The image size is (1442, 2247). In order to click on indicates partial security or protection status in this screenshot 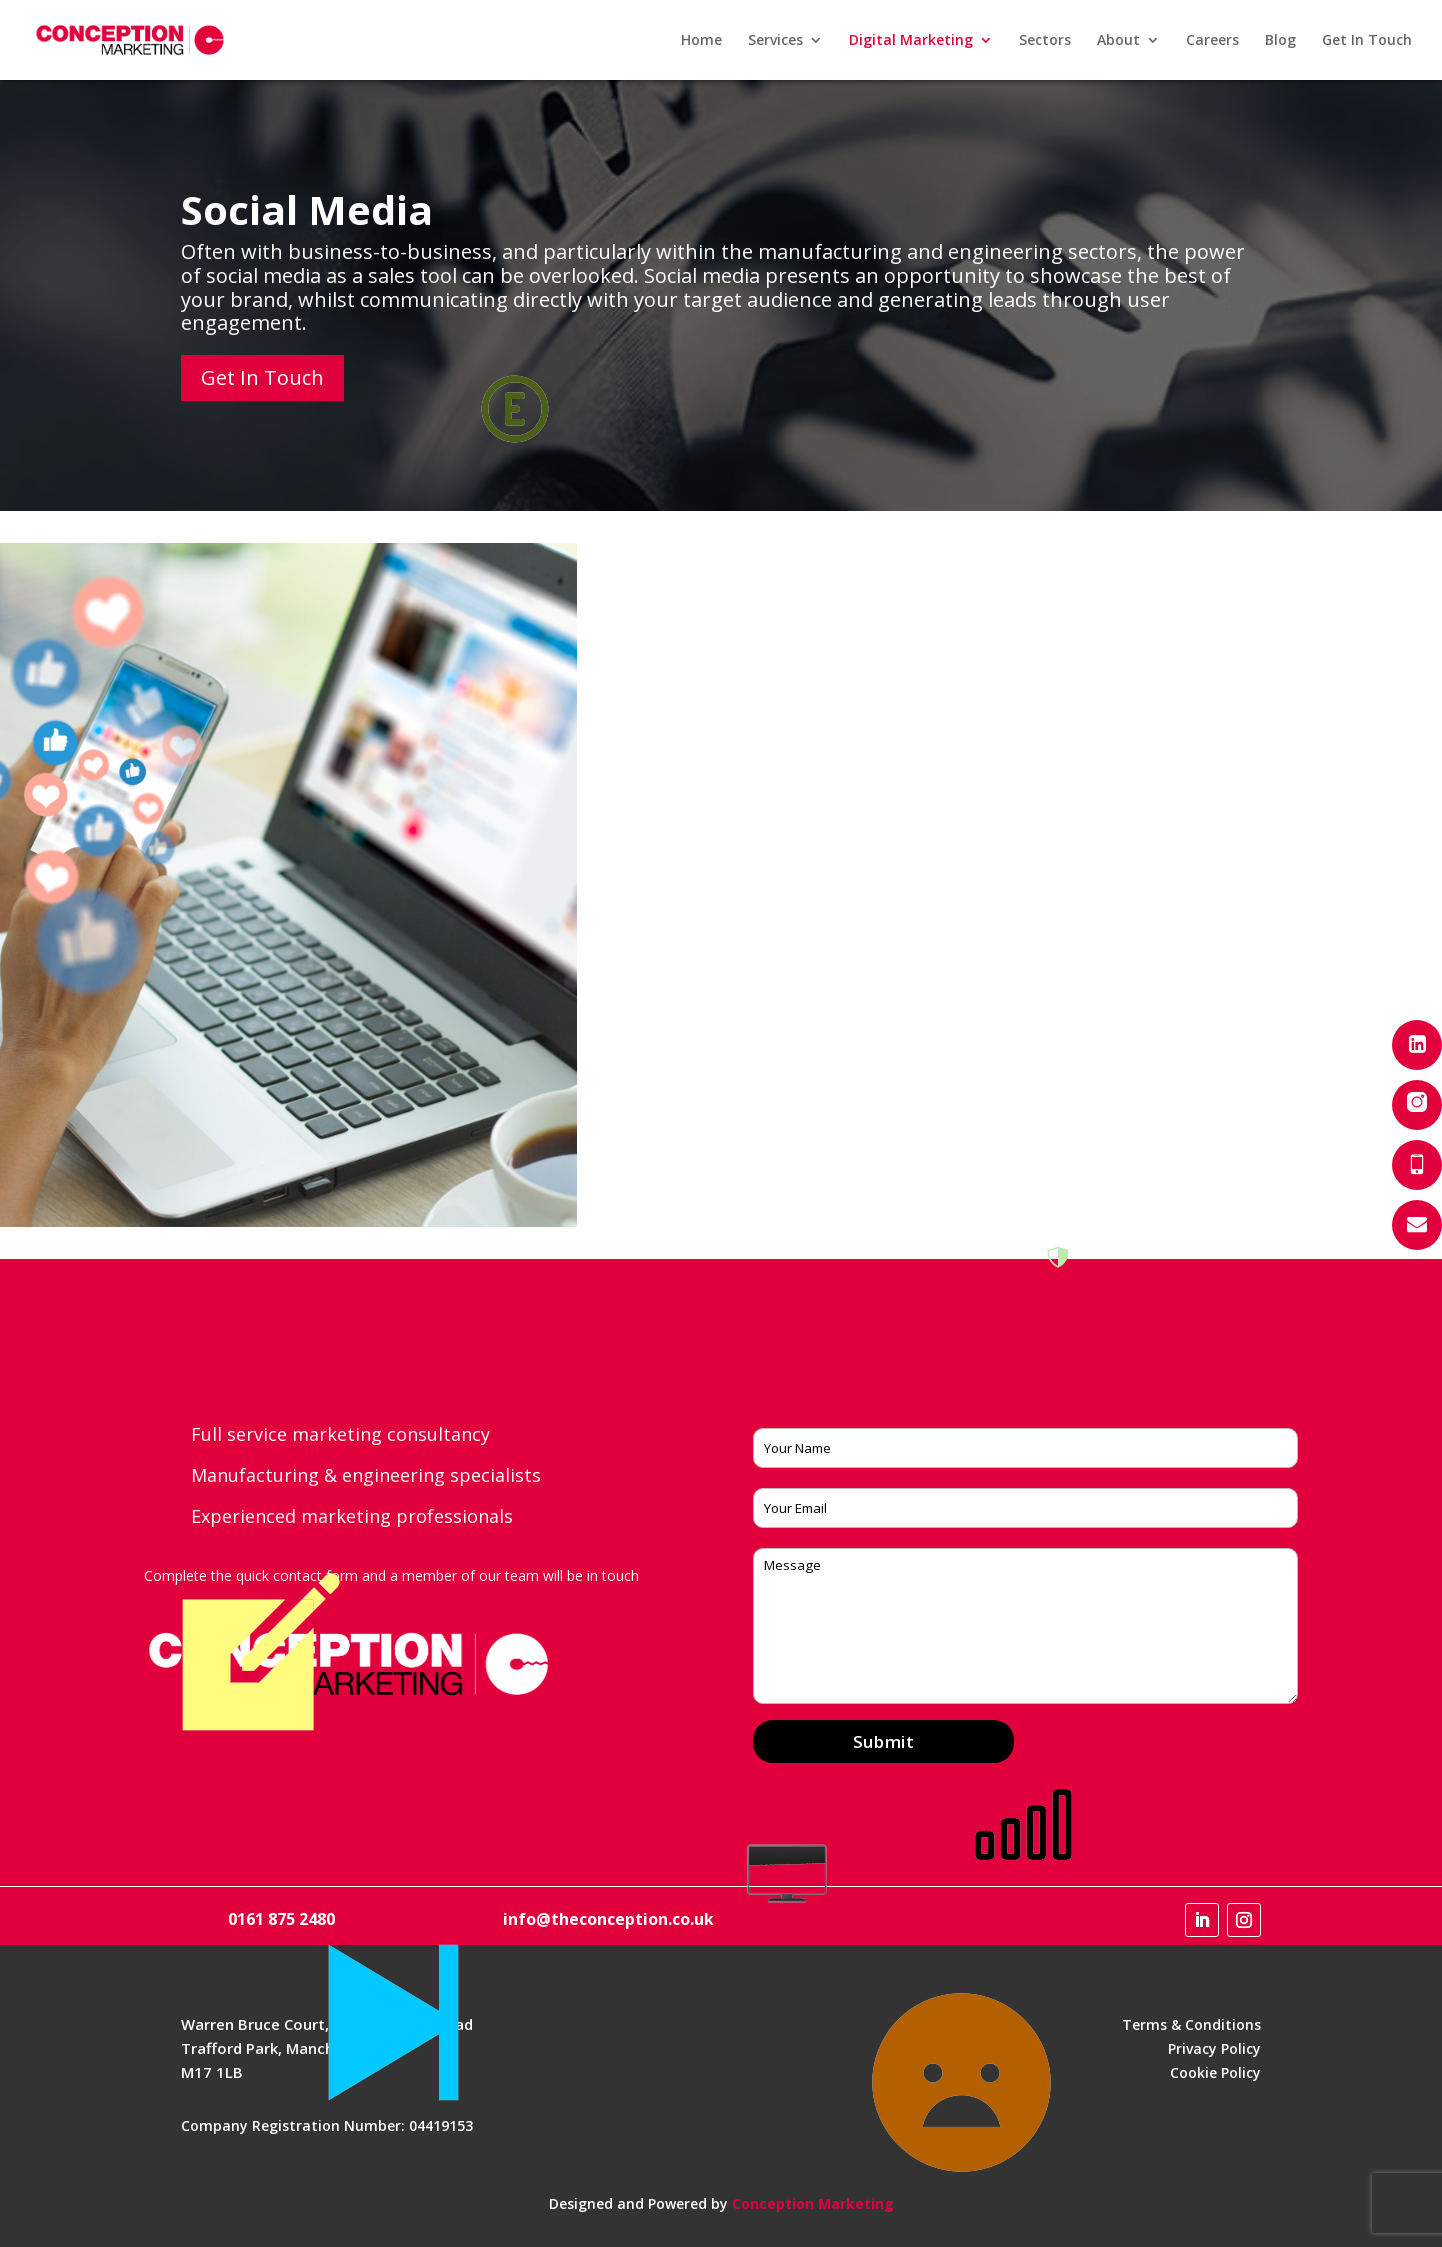, I will do `click(1058, 1257)`.